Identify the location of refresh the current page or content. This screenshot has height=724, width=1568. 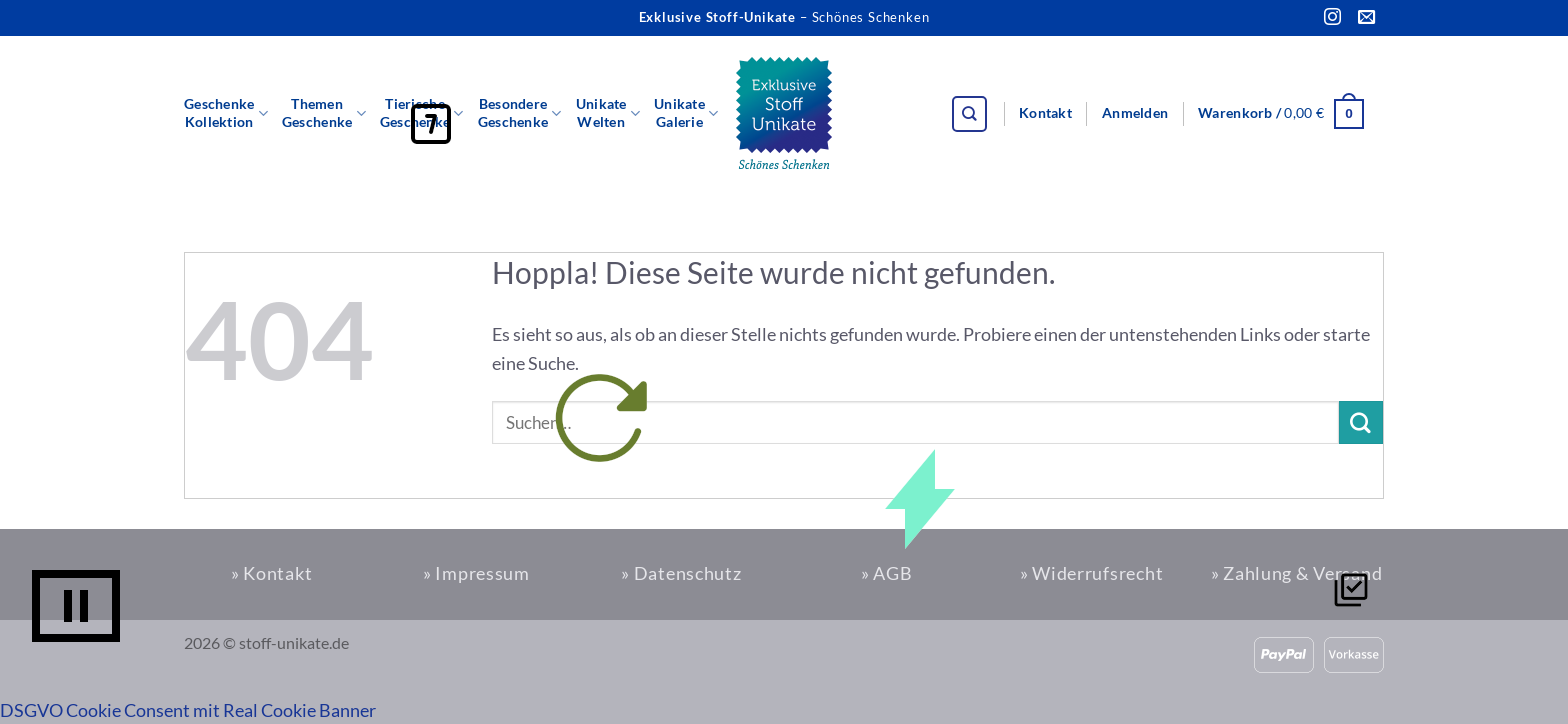
(603, 418).